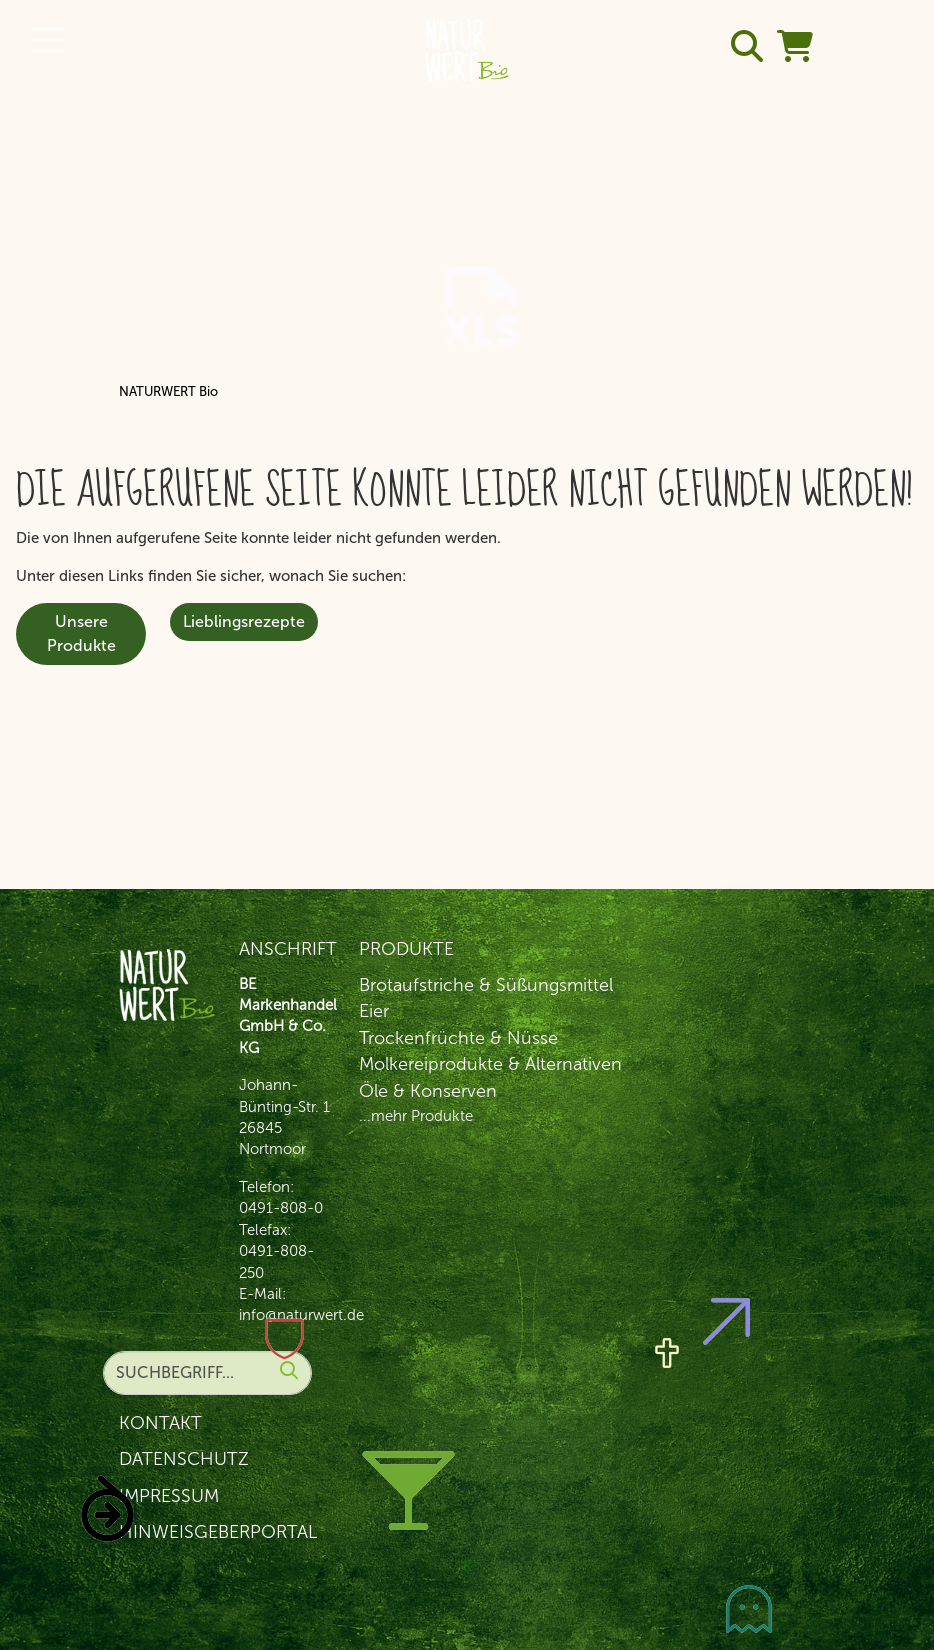 This screenshot has height=1650, width=934. I want to click on access security settings, so click(284, 1336).